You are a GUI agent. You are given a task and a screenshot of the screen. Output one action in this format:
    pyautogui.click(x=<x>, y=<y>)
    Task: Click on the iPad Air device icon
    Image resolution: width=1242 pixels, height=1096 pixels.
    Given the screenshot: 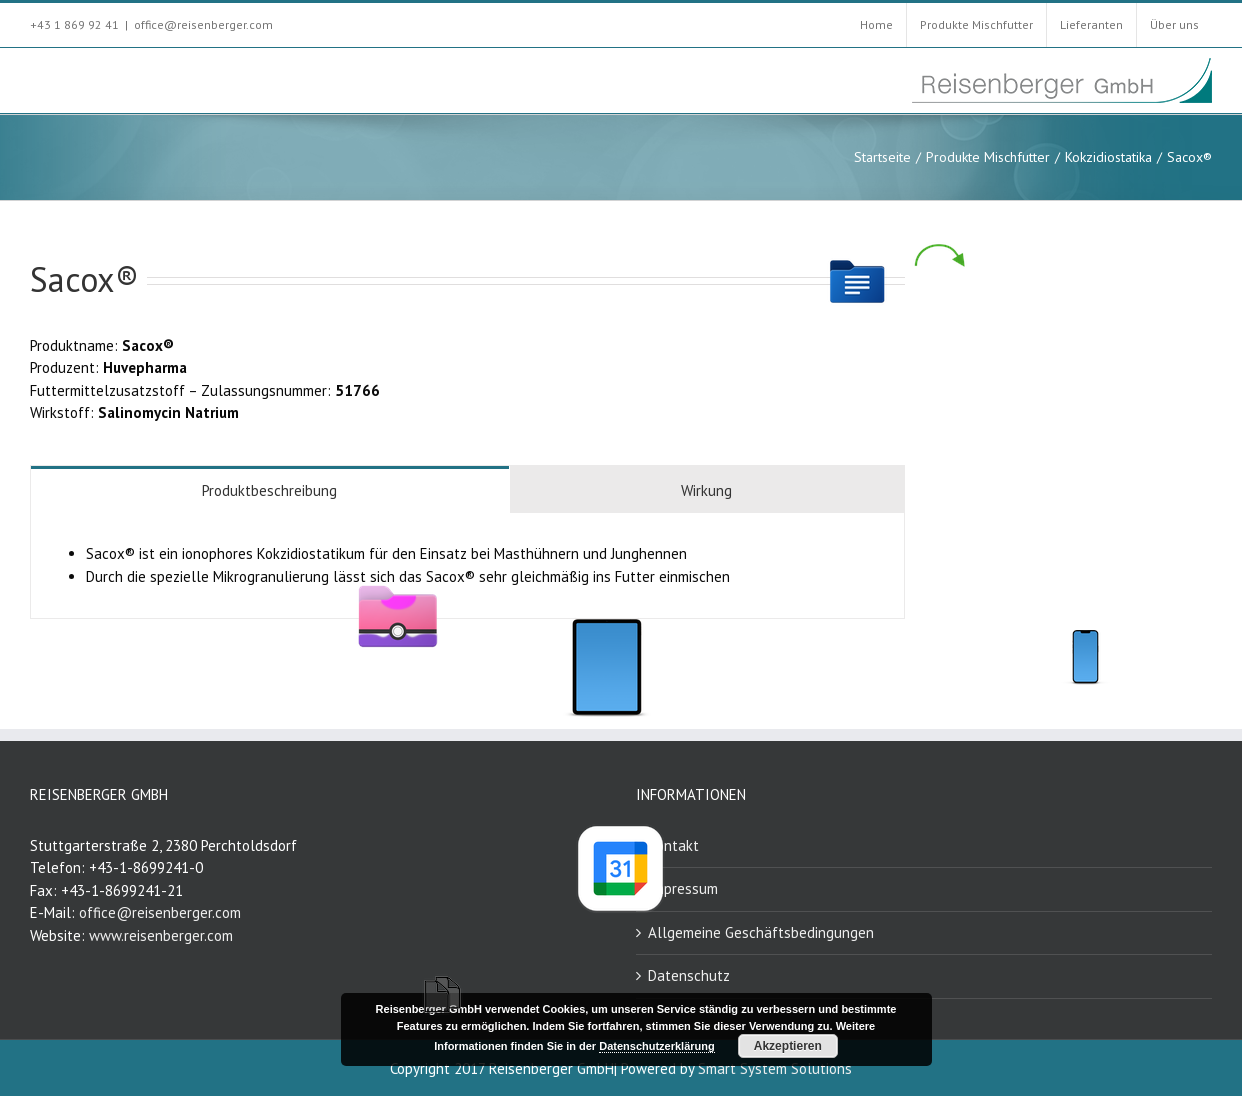 What is the action you would take?
    pyautogui.click(x=607, y=668)
    